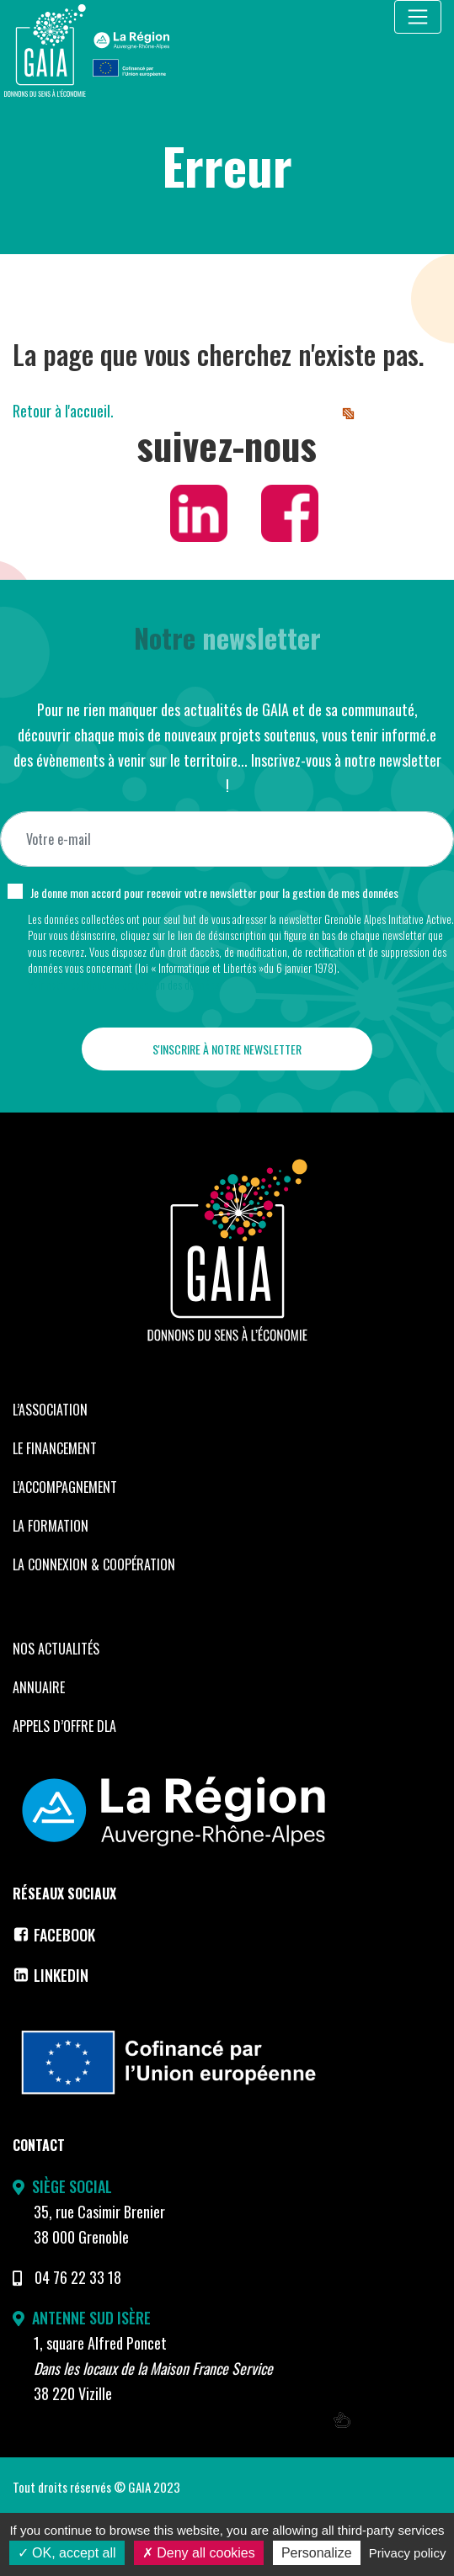 This screenshot has width=454, height=2576. What do you see at coordinates (341, 2420) in the screenshot?
I see `indicates nighttime or evening weather conditions` at bounding box center [341, 2420].